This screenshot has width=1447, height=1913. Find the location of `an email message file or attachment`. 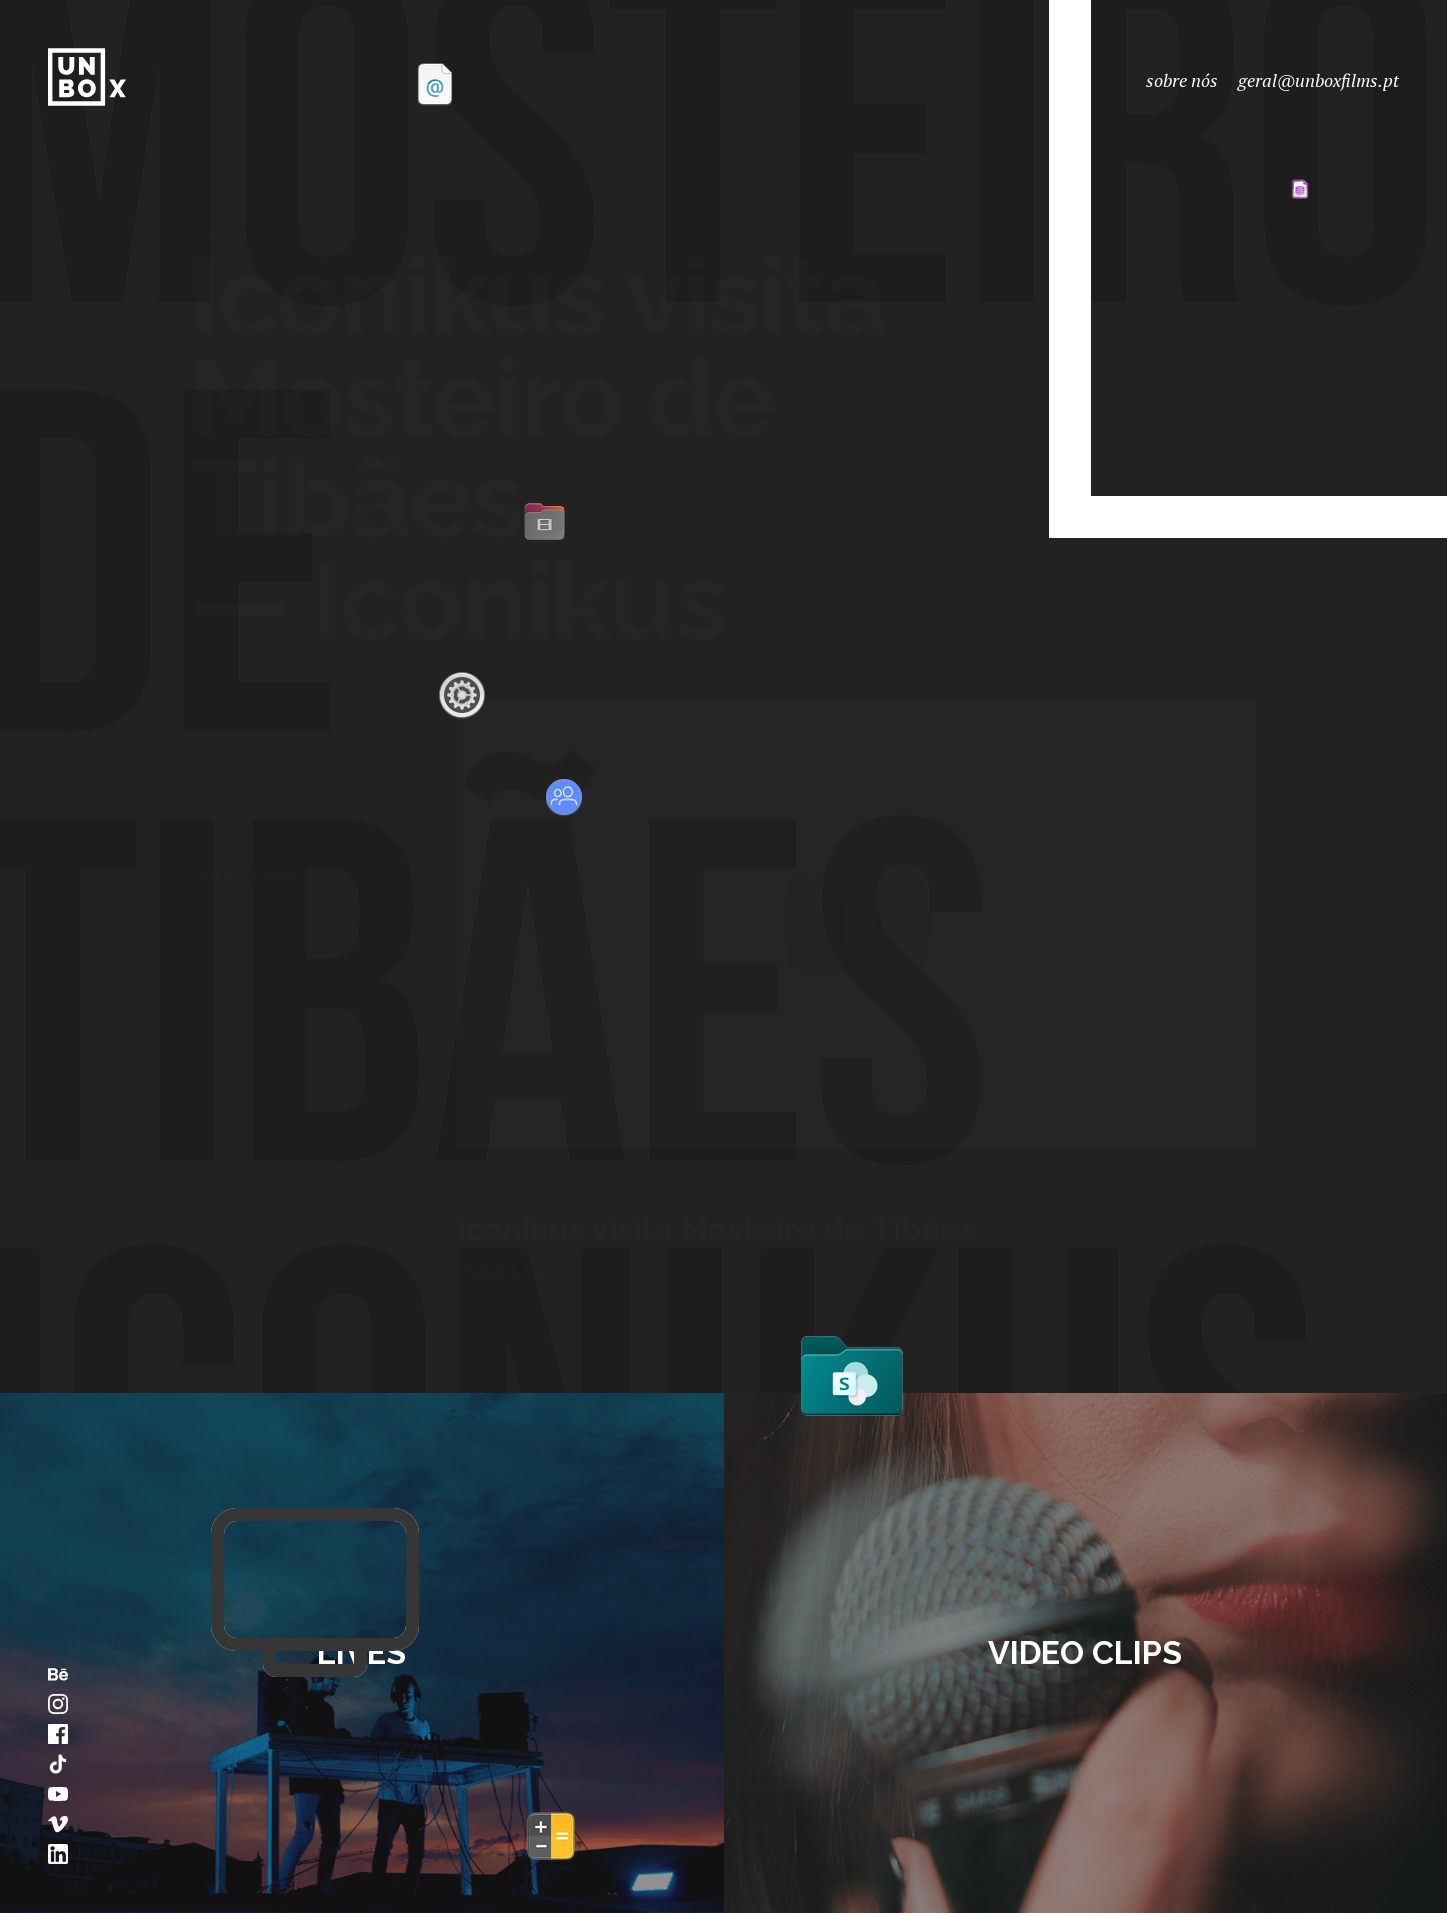

an email message file or attachment is located at coordinates (435, 84).